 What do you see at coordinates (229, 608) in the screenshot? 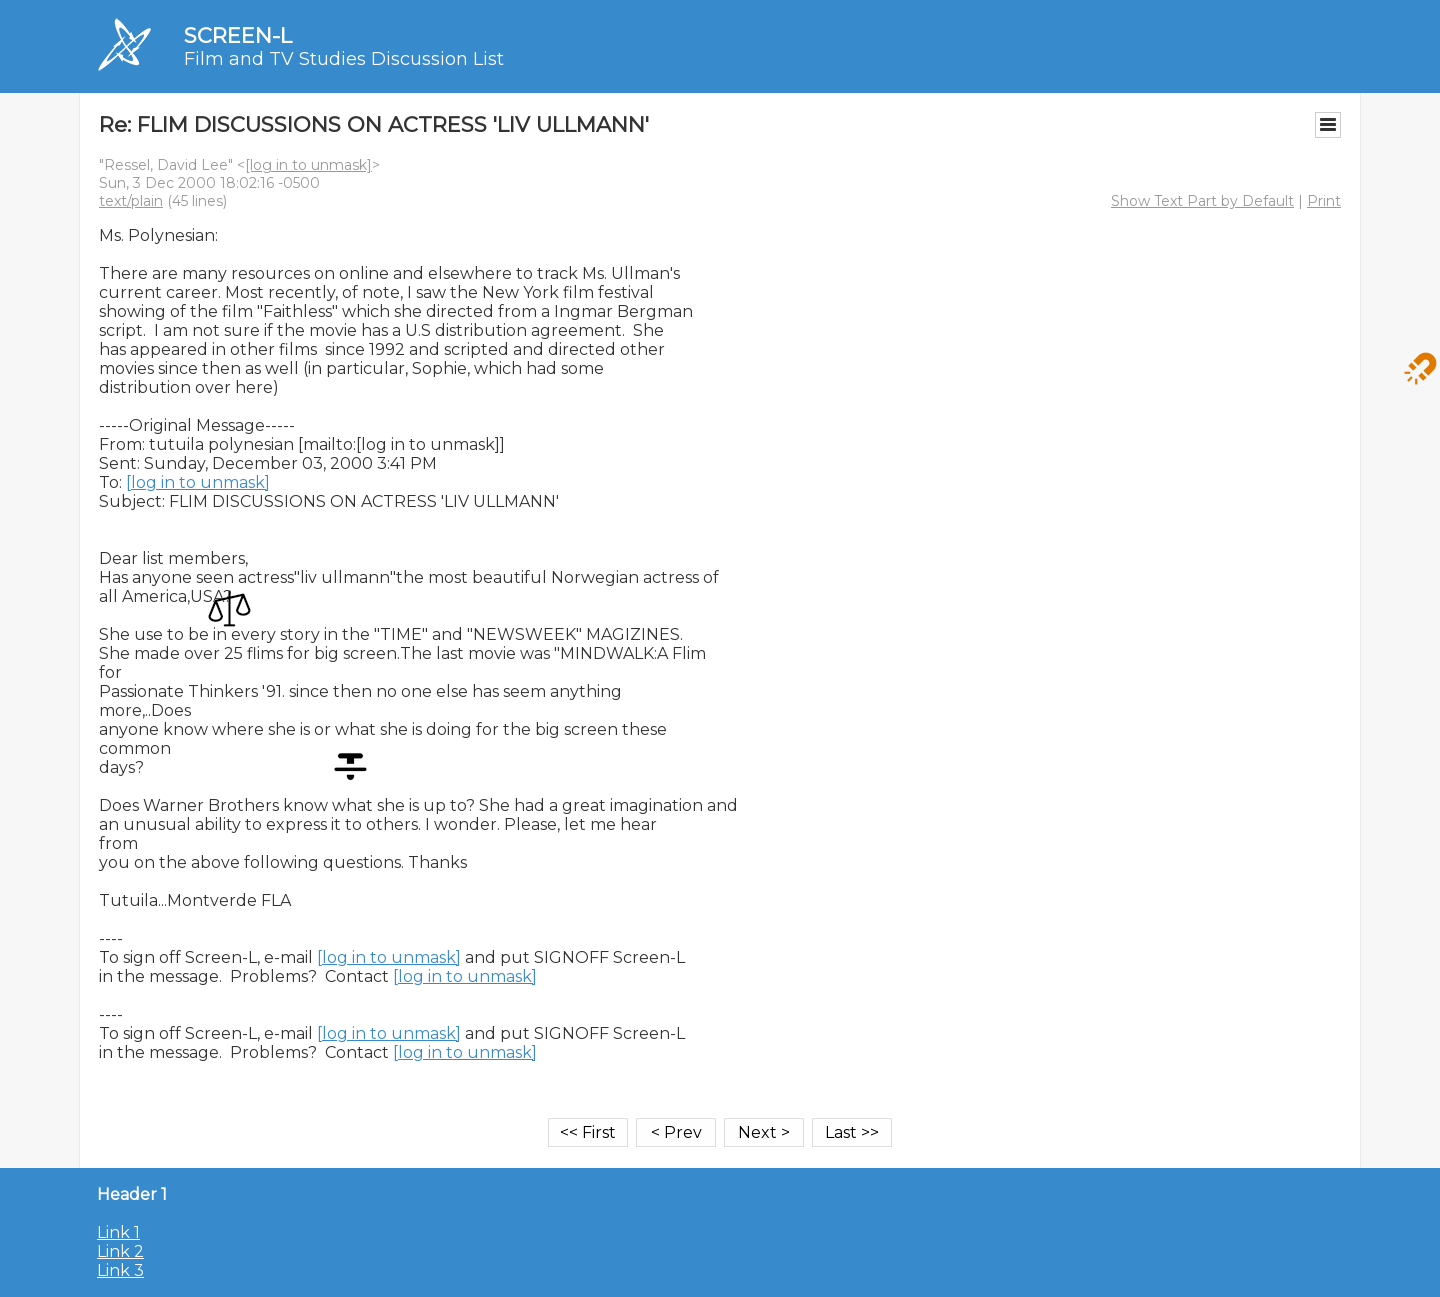
I see `compare items or options` at bounding box center [229, 608].